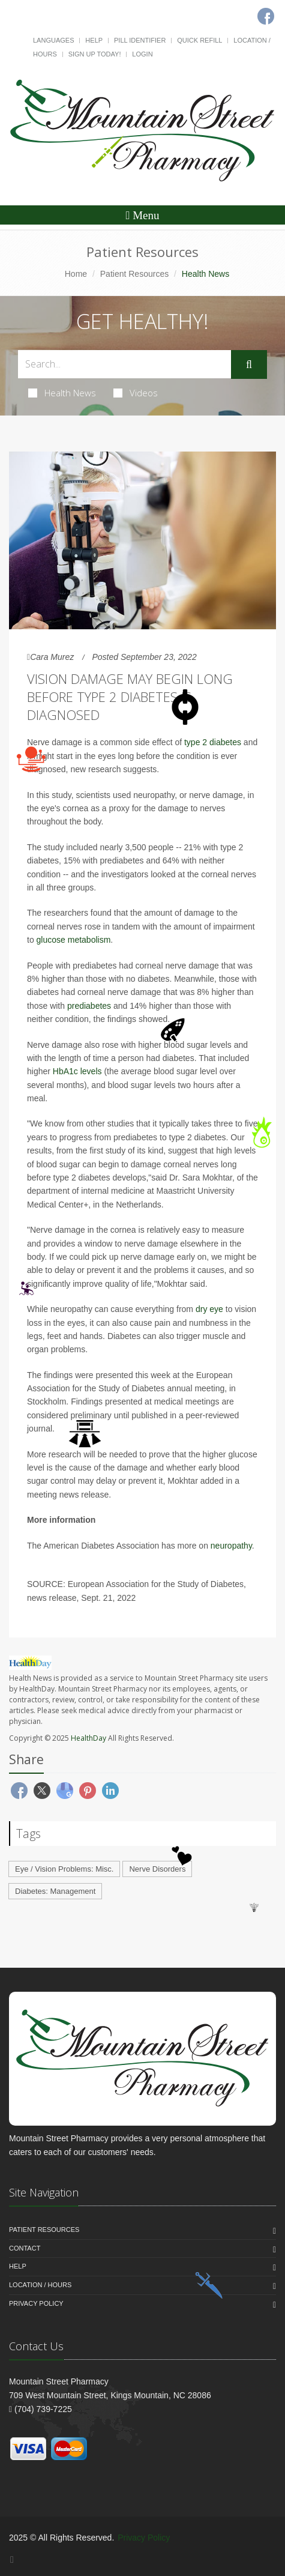  Describe the element at coordinates (31, 758) in the screenshot. I see `view solar system or planetary model` at that location.